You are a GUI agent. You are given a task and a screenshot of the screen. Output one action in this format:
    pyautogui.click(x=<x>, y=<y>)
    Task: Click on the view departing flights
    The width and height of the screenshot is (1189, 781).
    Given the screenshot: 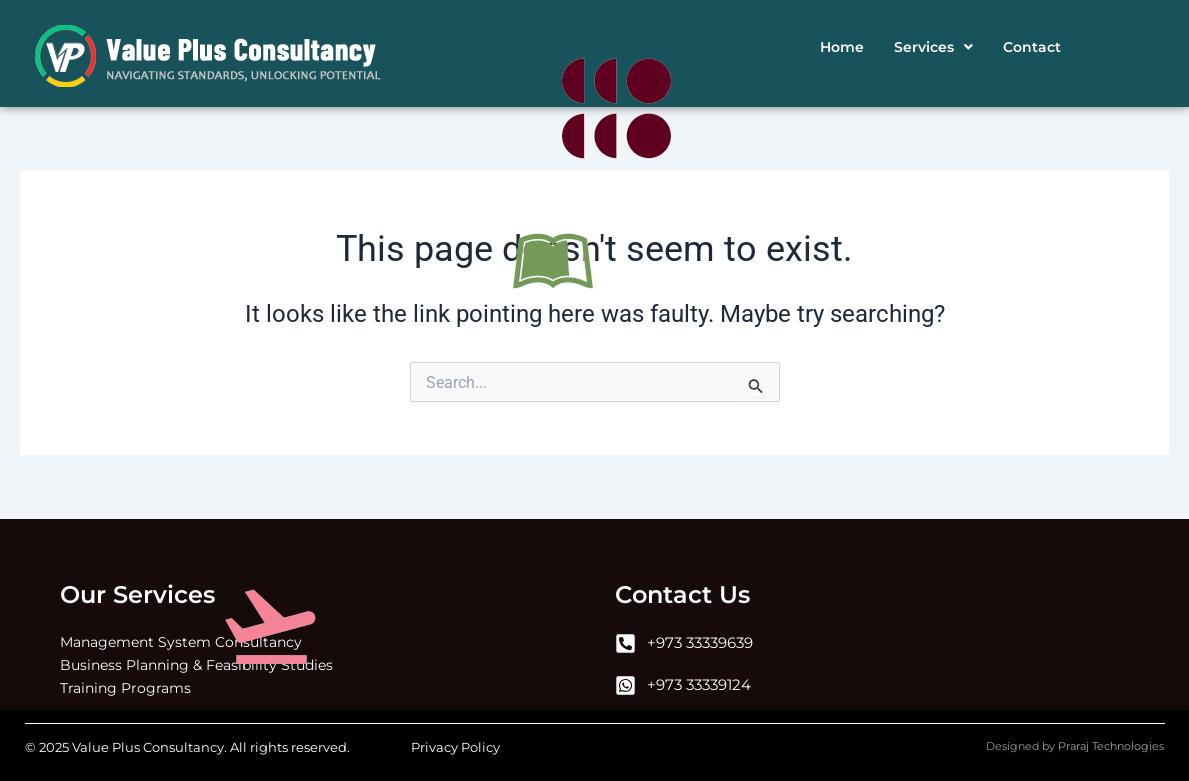 What is the action you would take?
    pyautogui.click(x=271, y=624)
    